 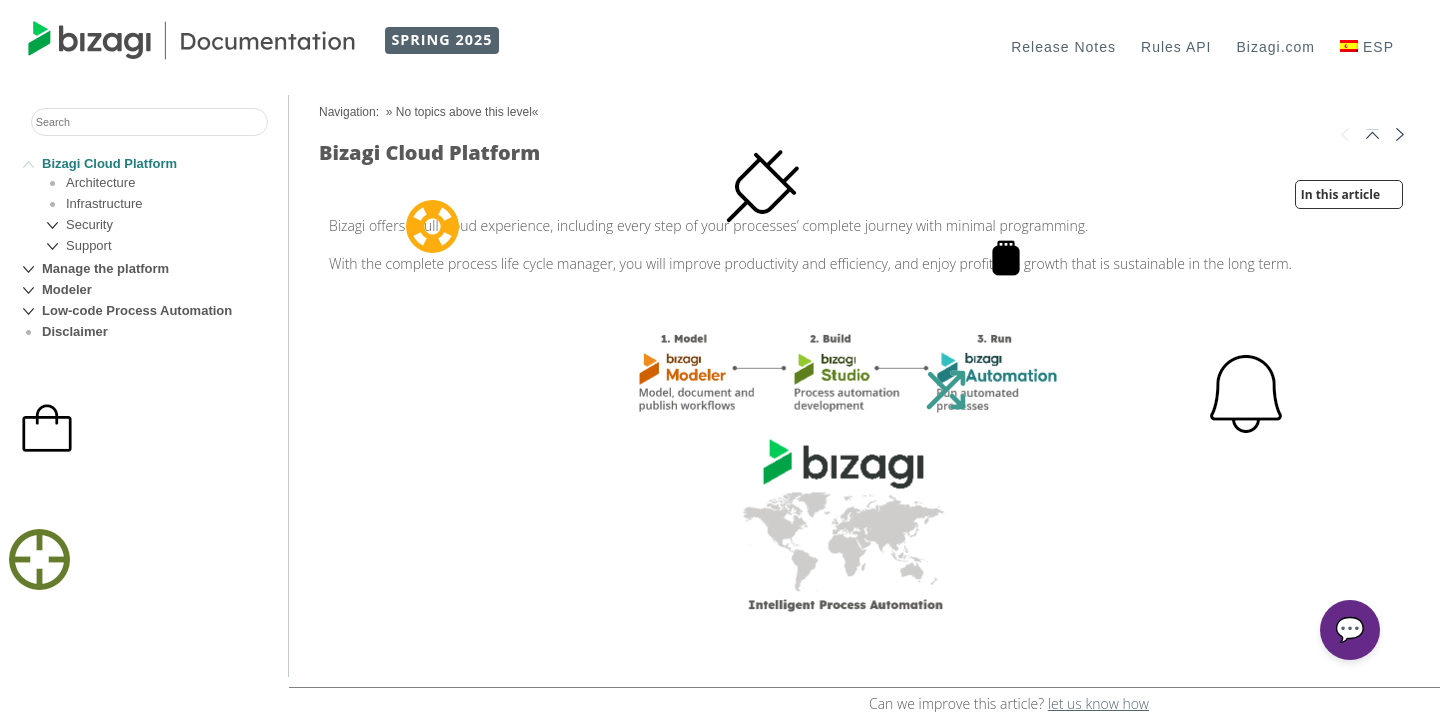 I want to click on view notifications, so click(x=1246, y=394).